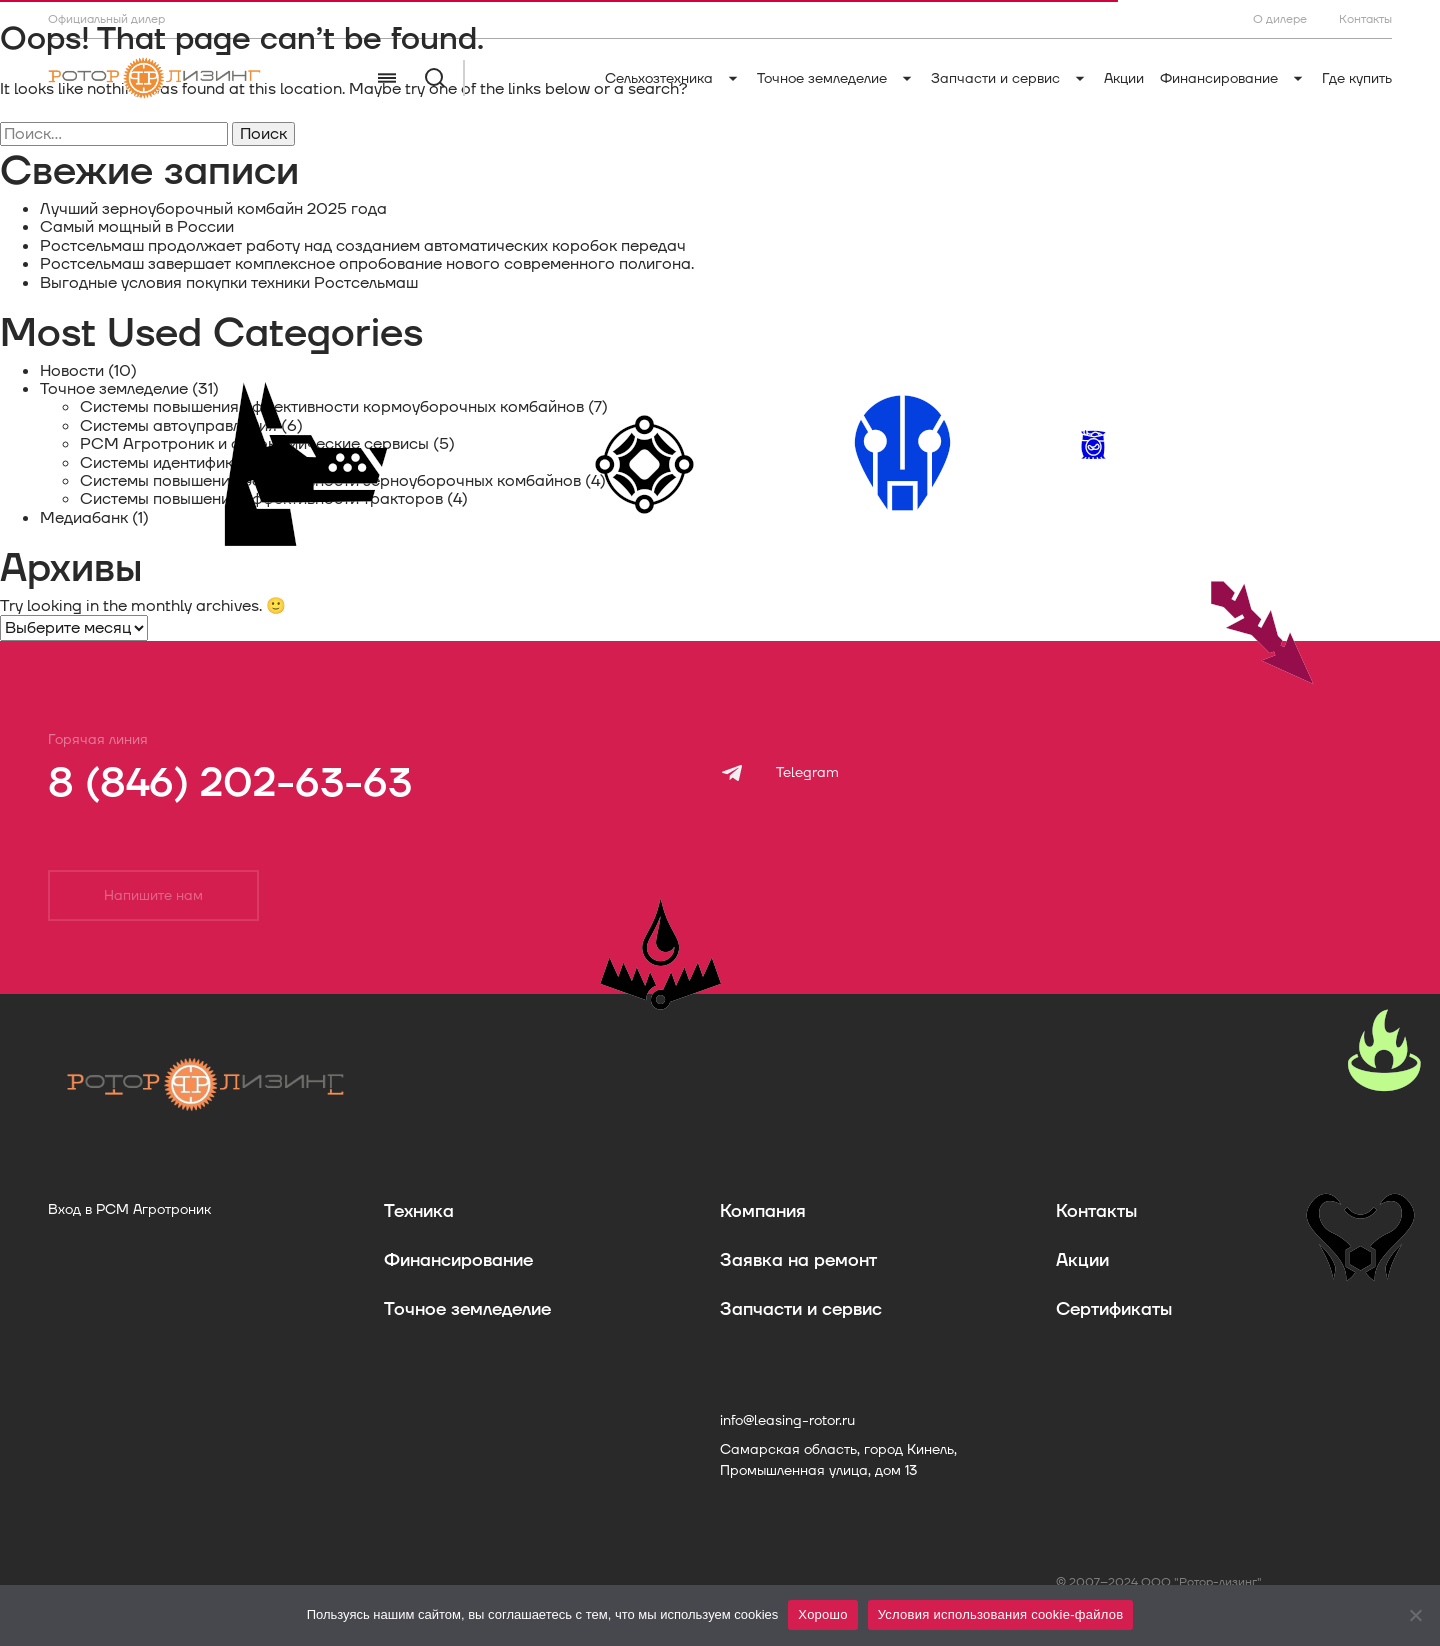 Image resolution: width=1440 pixels, height=1646 pixels. What do you see at coordinates (1093, 444) in the screenshot?
I see `snack or food item in a game inventory` at bounding box center [1093, 444].